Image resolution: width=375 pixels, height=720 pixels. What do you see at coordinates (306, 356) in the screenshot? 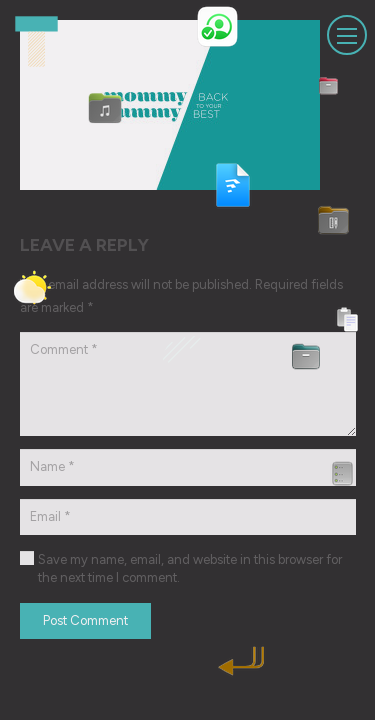
I see `open the nautilus file manager` at bounding box center [306, 356].